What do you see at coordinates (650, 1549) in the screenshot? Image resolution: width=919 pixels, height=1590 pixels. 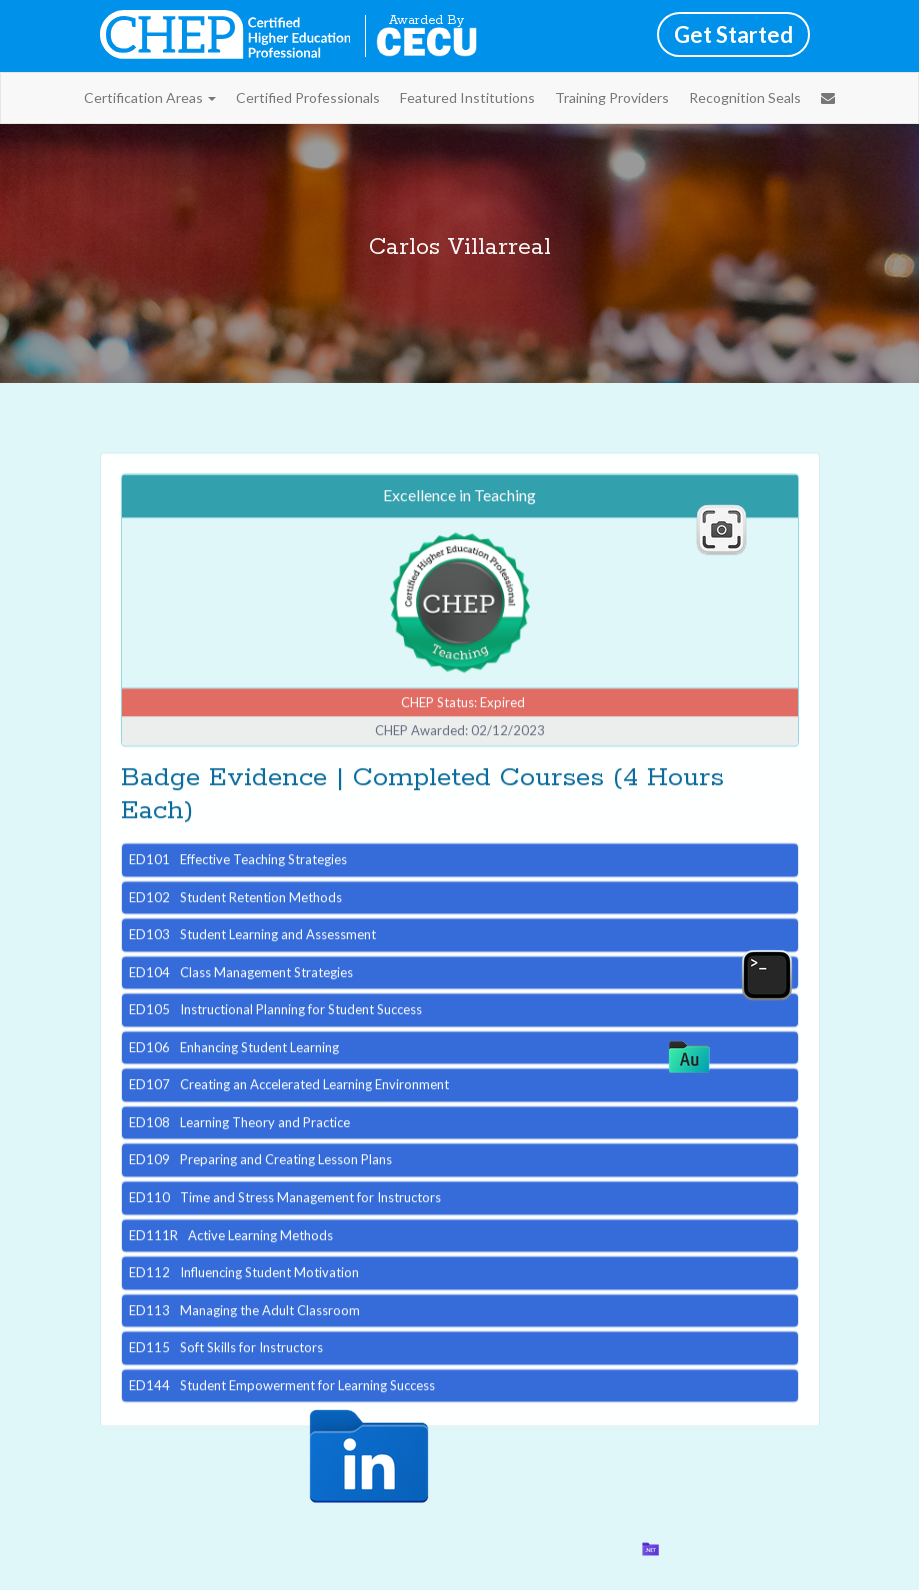 I see `folder containing .NET framework files` at bounding box center [650, 1549].